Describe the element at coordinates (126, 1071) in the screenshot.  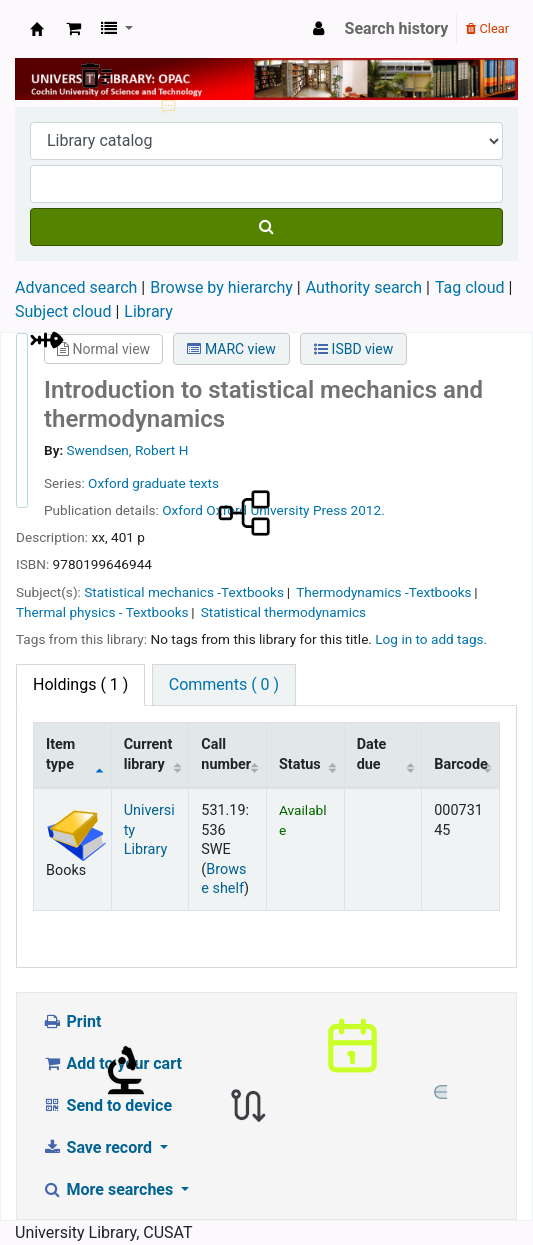
I see `access biotech or laboratory features` at that location.